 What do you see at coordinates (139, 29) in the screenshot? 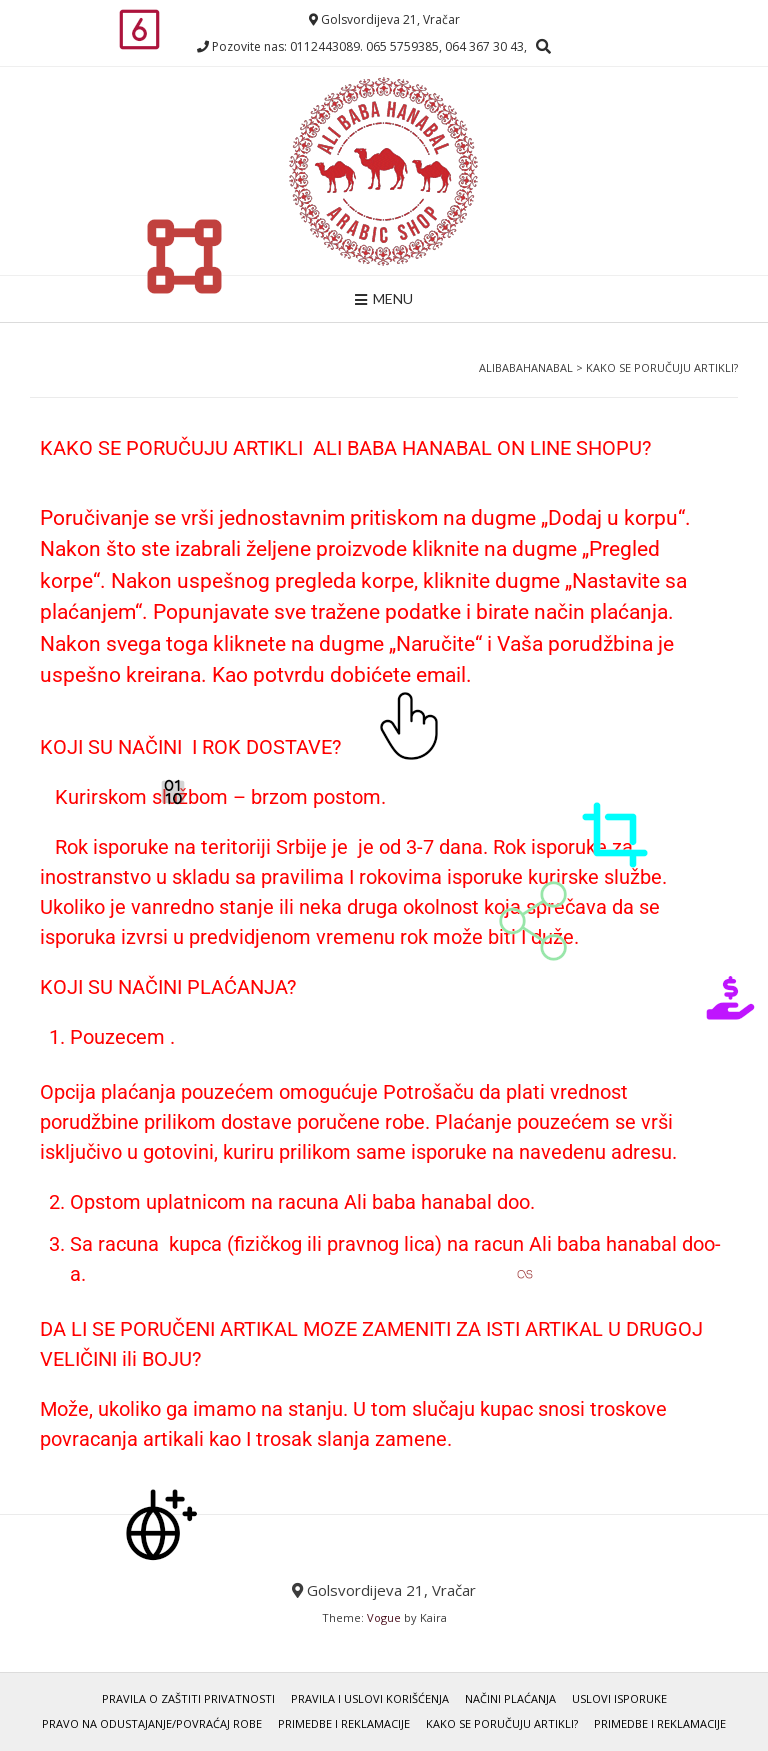
I see `select the number six` at bounding box center [139, 29].